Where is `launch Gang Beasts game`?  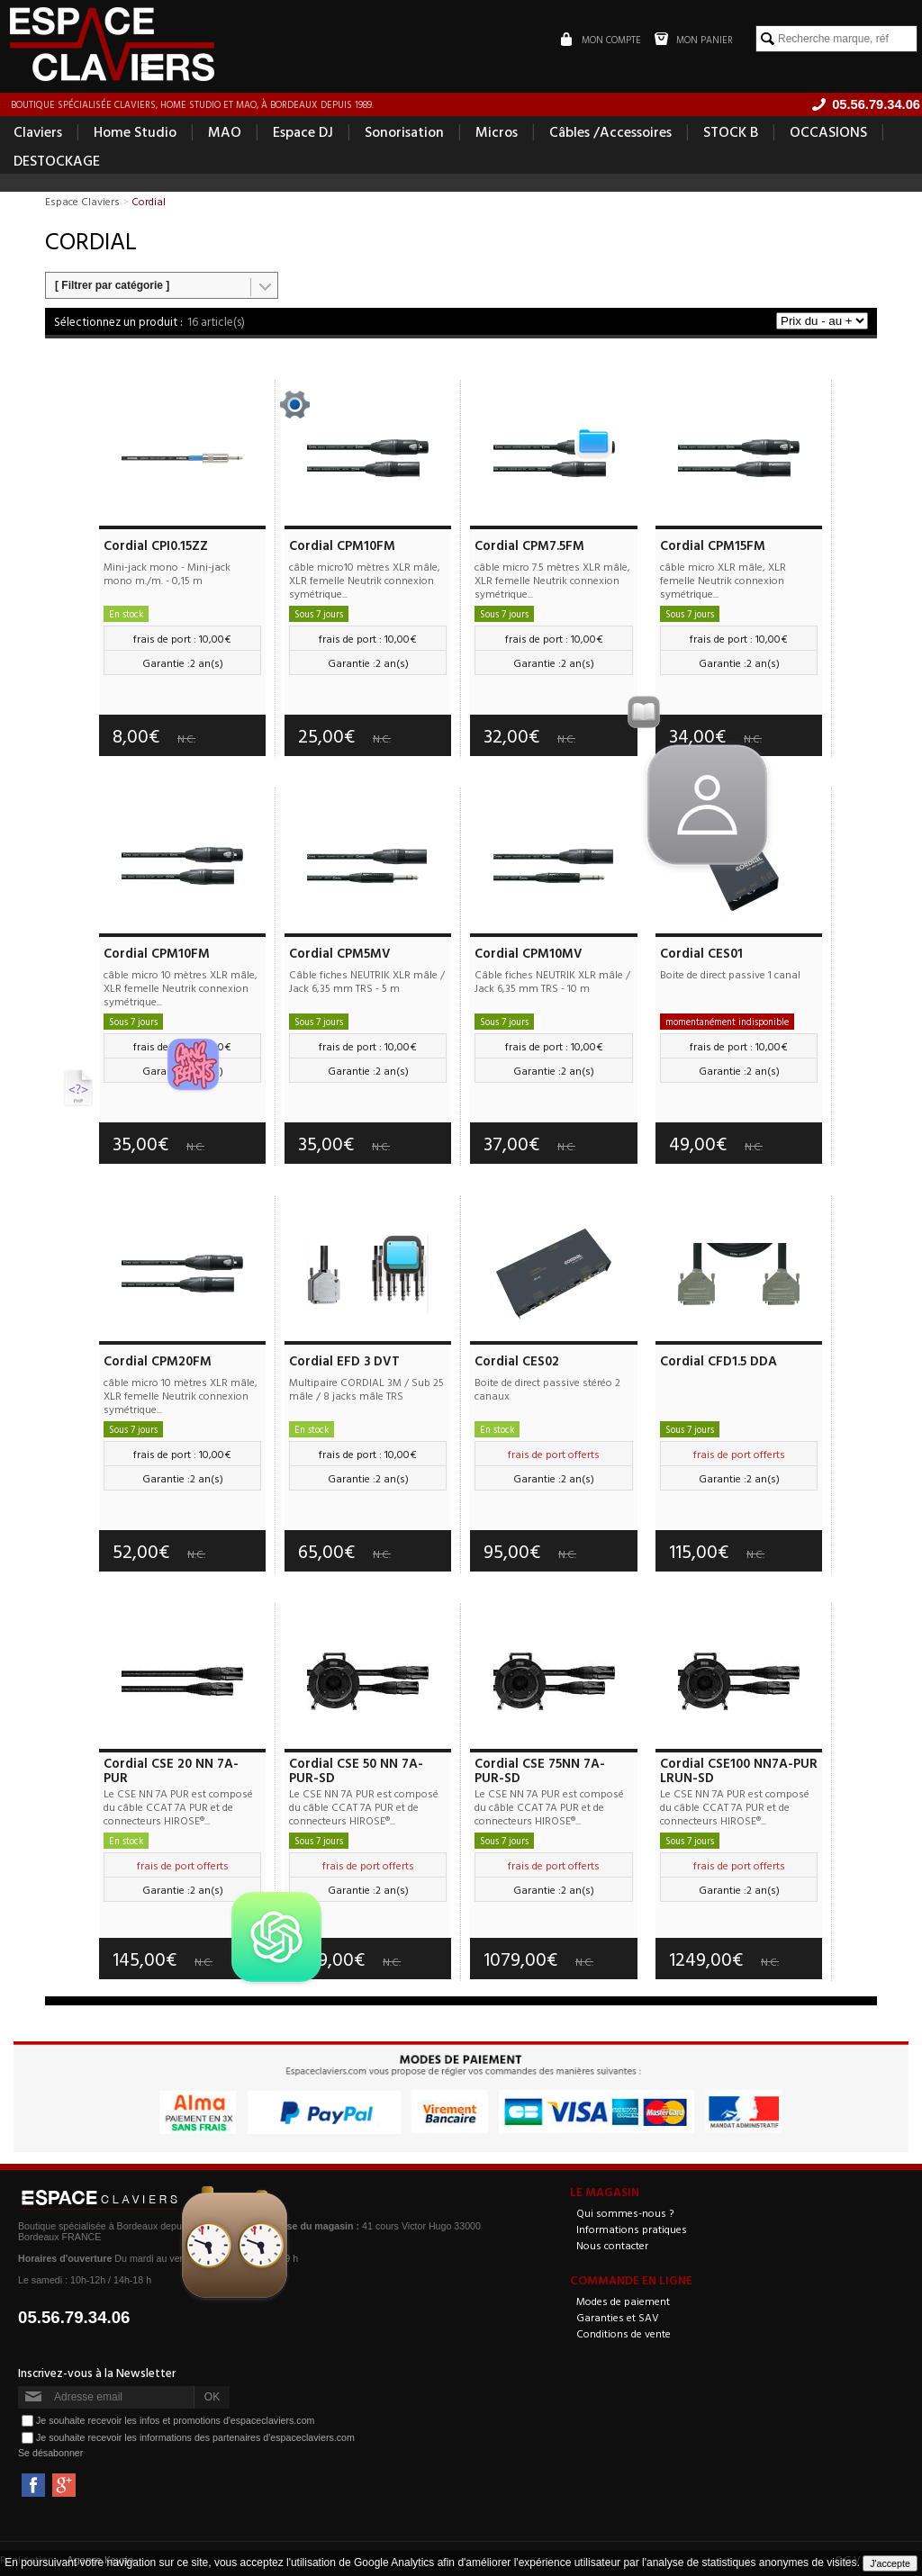 launch Gang Beasts game is located at coordinates (193, 1064).